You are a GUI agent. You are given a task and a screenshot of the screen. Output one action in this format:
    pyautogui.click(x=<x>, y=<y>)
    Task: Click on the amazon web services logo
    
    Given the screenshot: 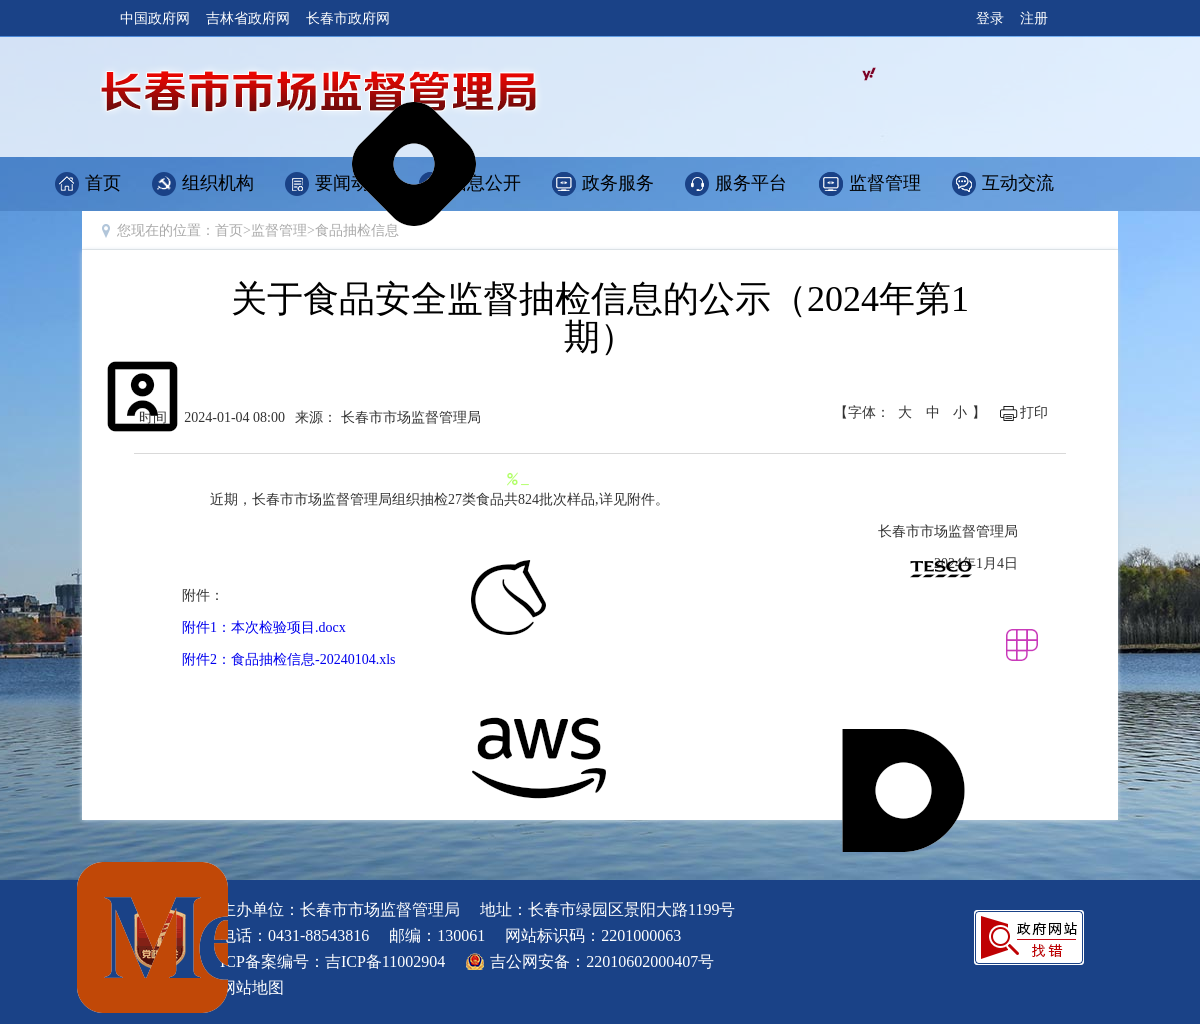 What is the action you would take?
    pyautogui.click(x=539, y=758)
    